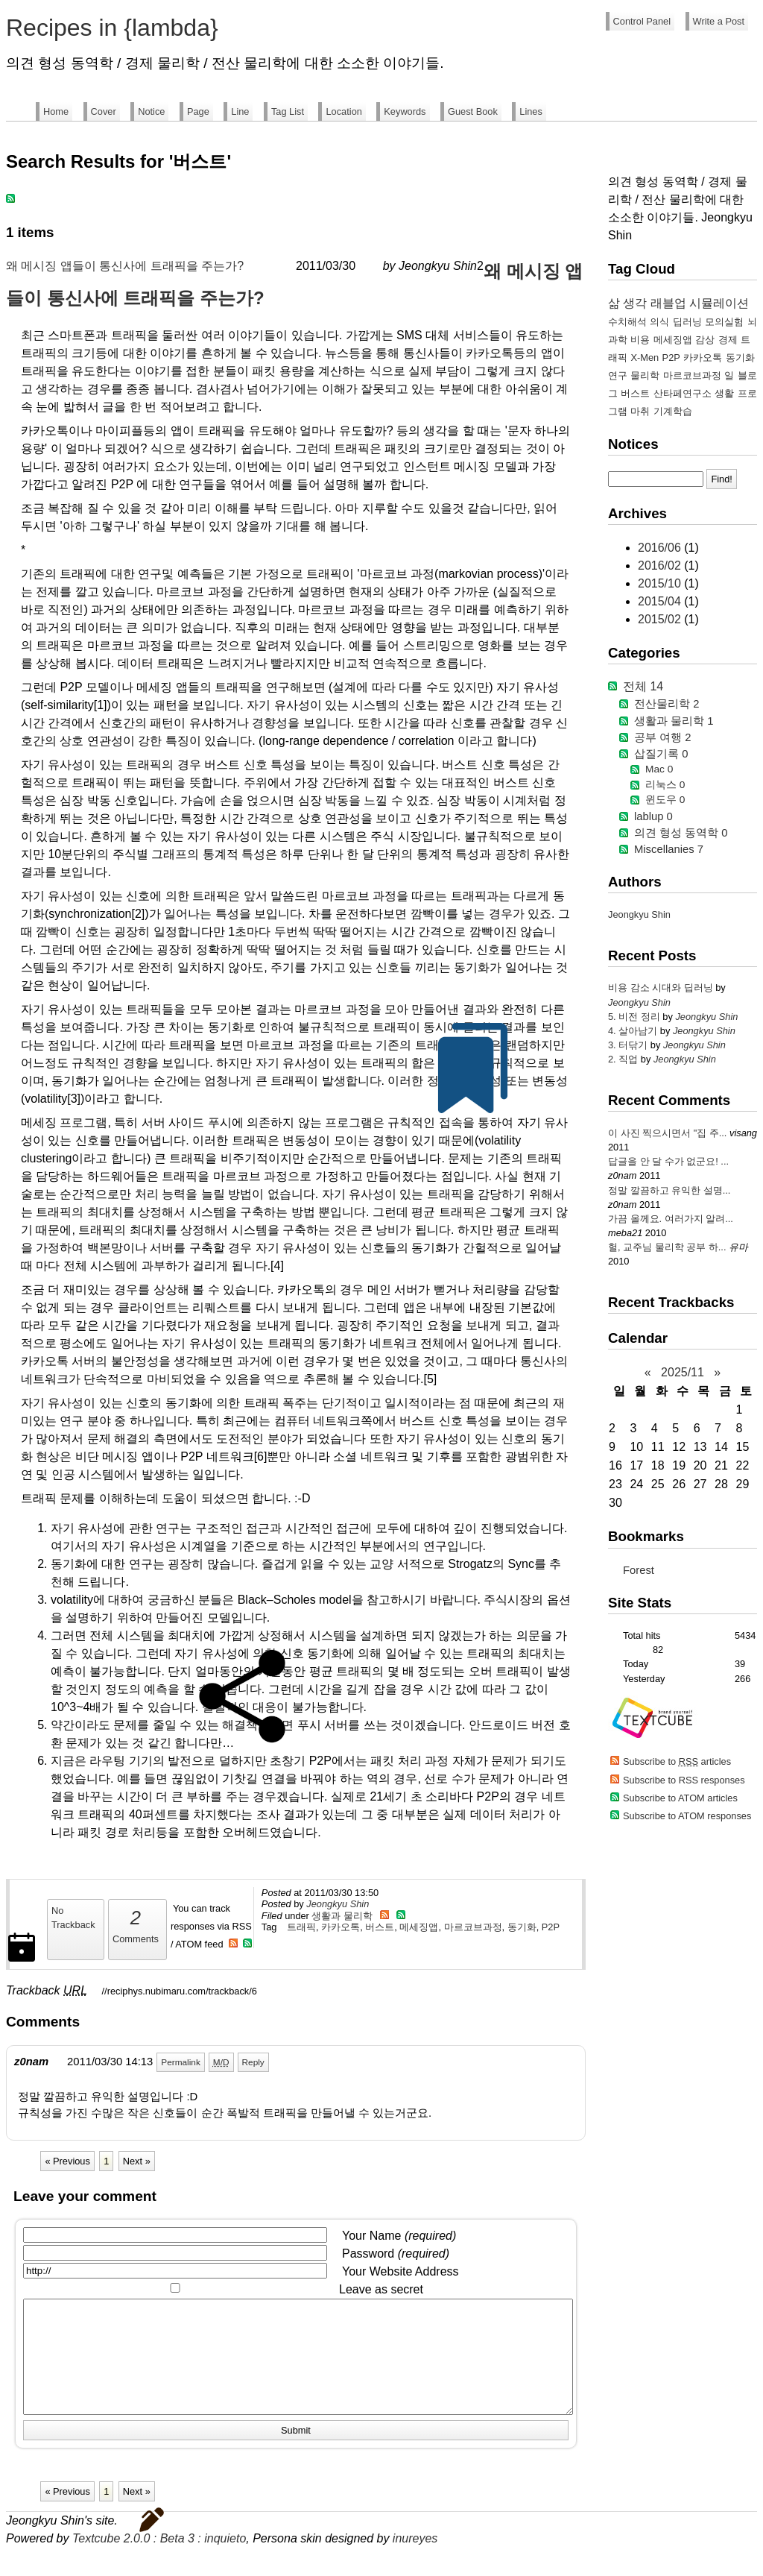 This screenshot has width=763, height=2576. Describe the element at coordinates (151, 2519) in the screenshot. I see `edit or modify content` at that location.